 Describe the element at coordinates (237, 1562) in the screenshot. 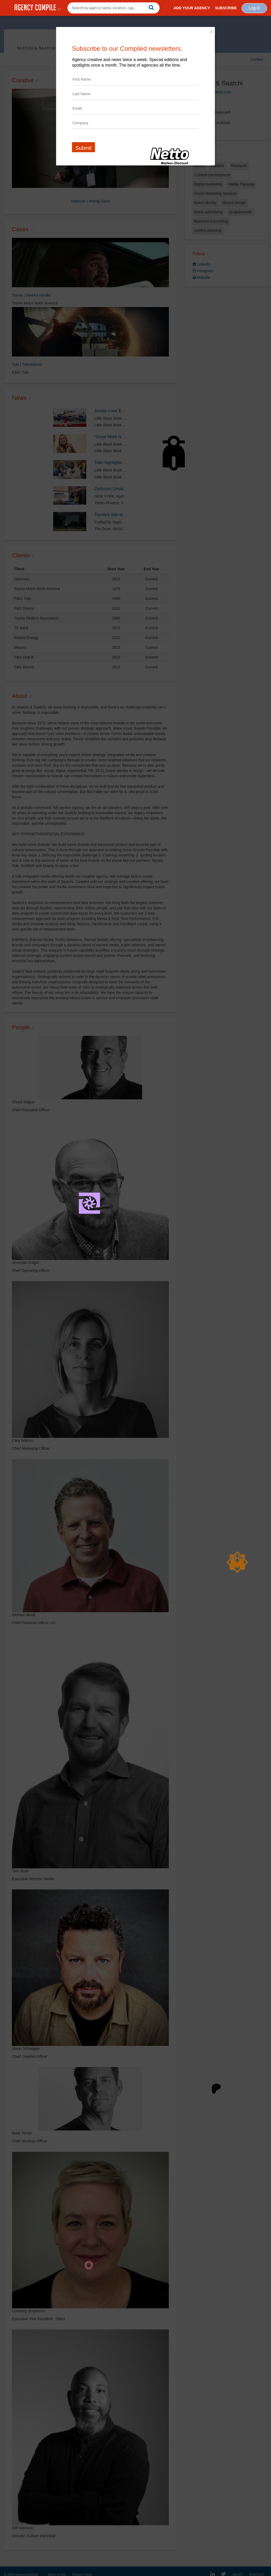

I see `cairo metro official app or service` at that location.